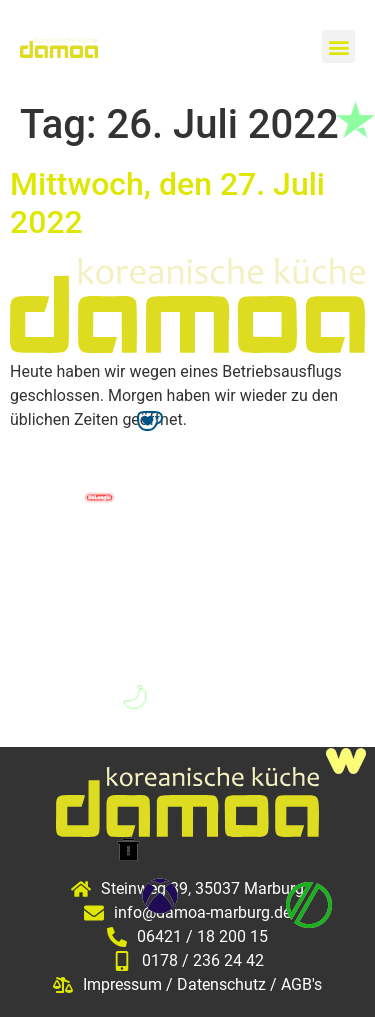 This screenshot has width=375, height=1017. Describe the element at coordinates (99, 497) in the screenshot. I see `De'Longhi brand logo` at that location.